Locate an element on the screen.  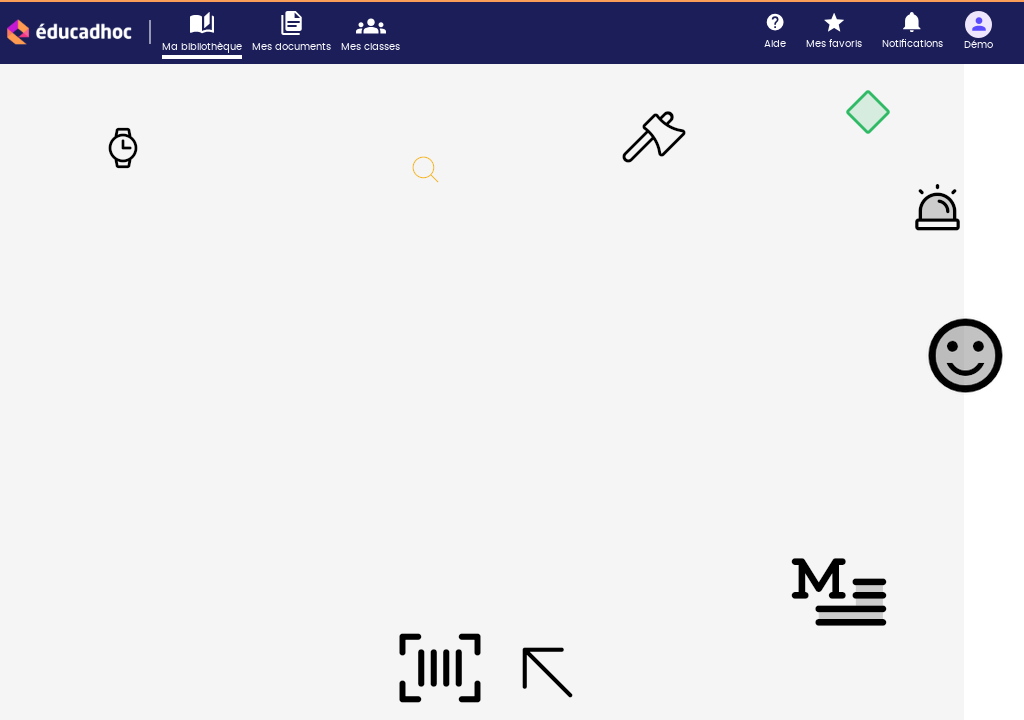
navigate back or return to previous screen is located at coordinates (547, 672).